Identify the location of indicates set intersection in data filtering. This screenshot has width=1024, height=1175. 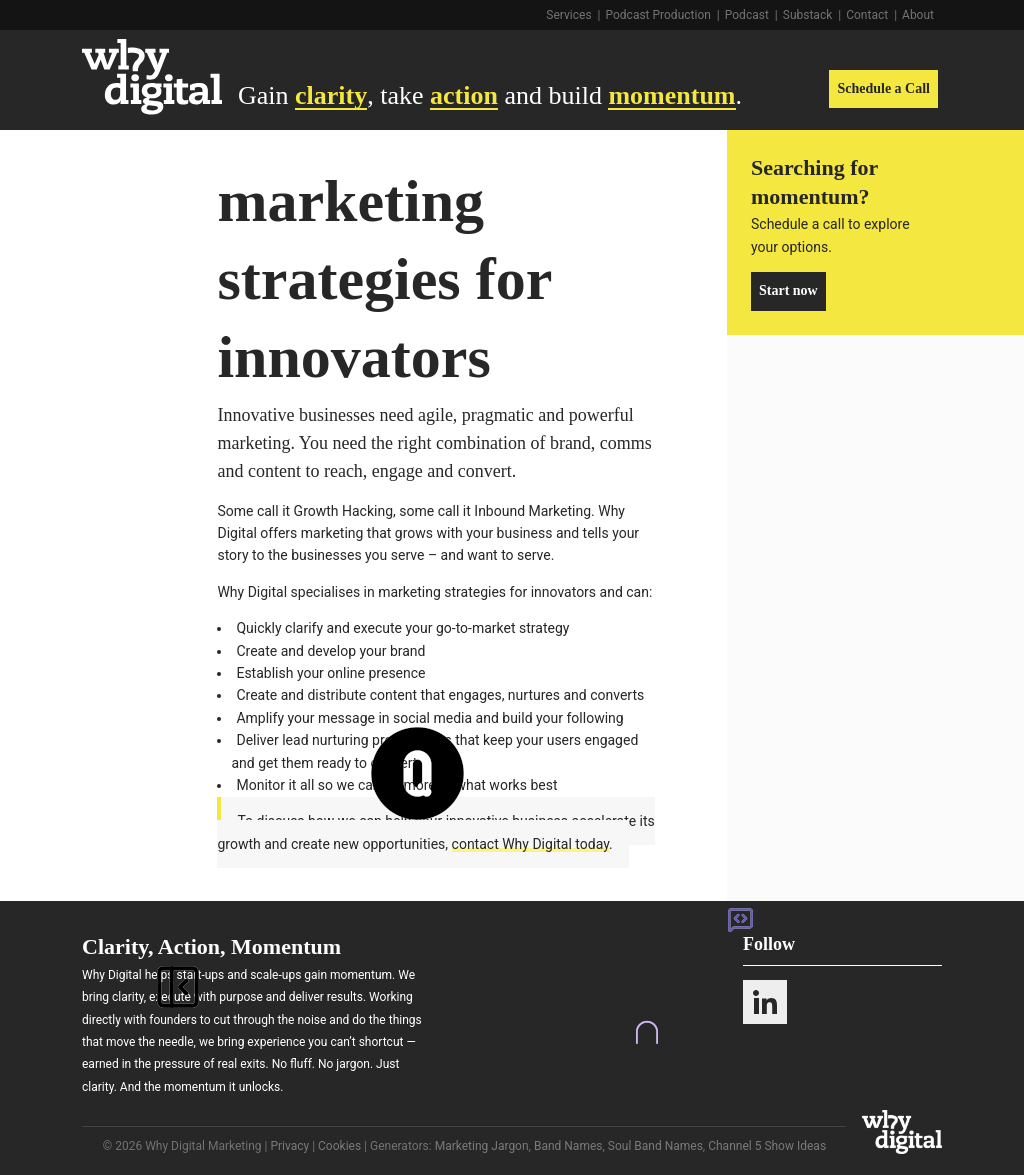
(647, 1033).